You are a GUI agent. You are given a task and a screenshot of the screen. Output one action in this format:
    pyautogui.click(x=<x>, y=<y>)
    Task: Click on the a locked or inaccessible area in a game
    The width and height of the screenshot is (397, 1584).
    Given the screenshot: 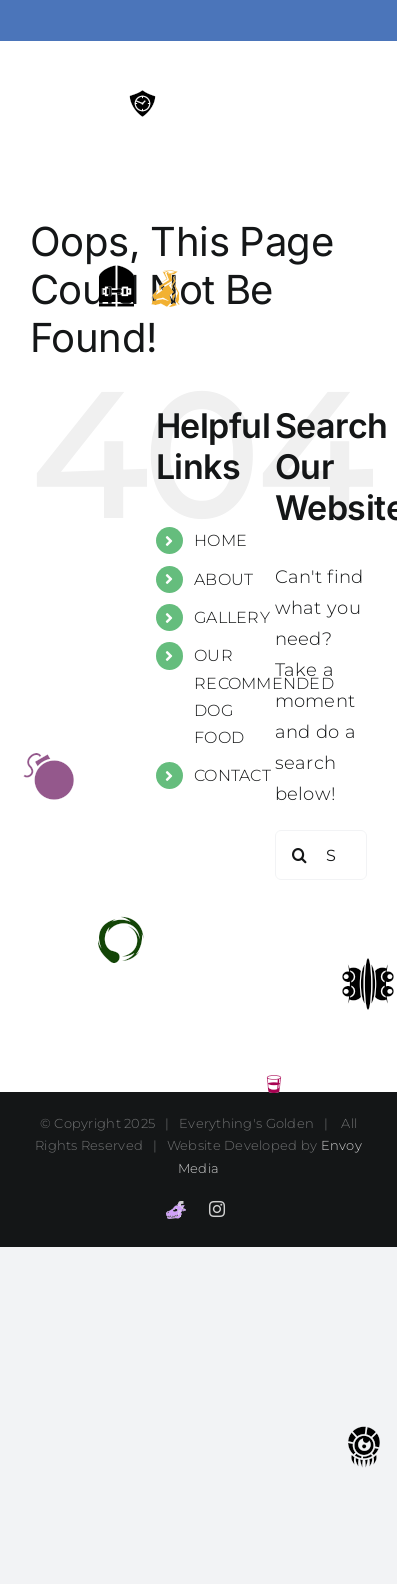 What is the action you would take?
    pyautogui.click(x=116, y=284)
    